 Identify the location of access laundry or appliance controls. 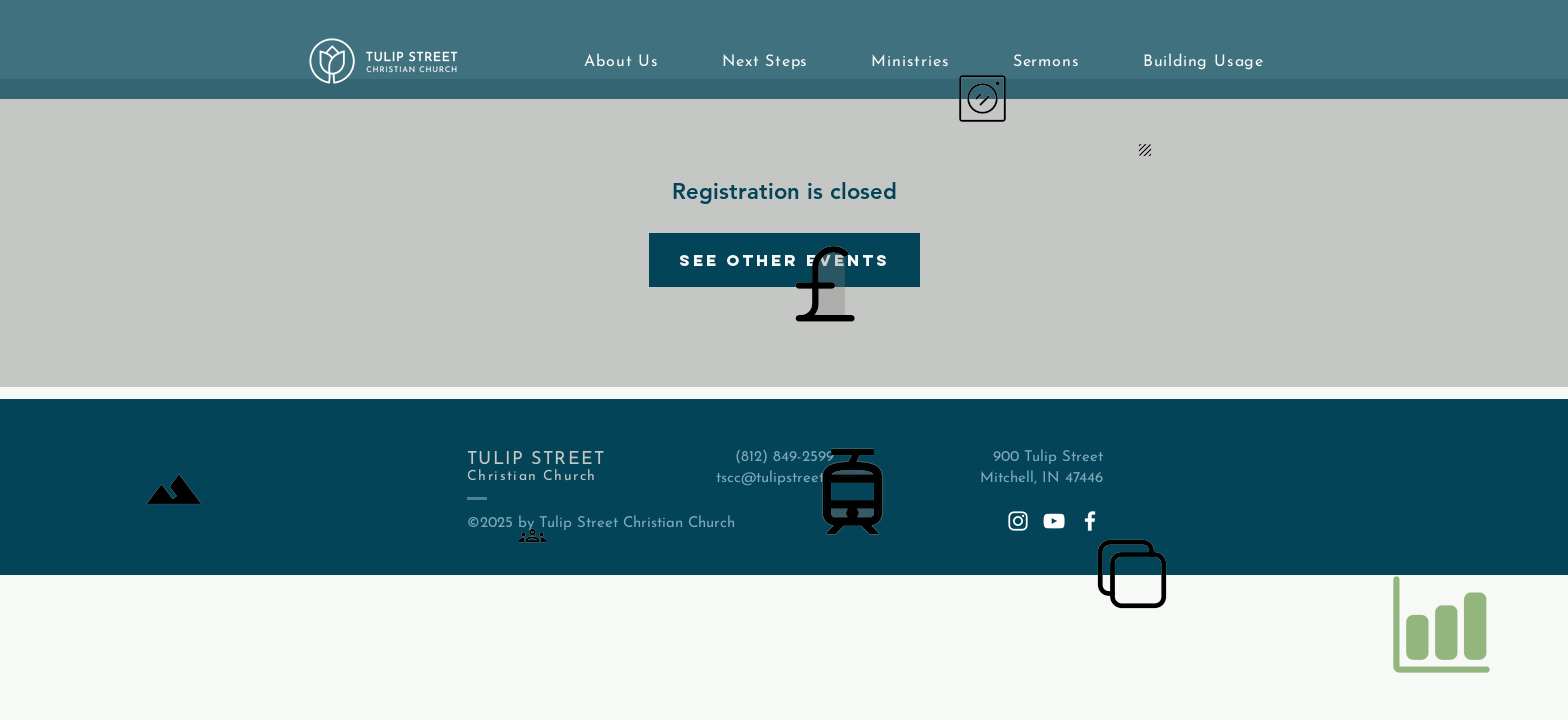
(982, 98).